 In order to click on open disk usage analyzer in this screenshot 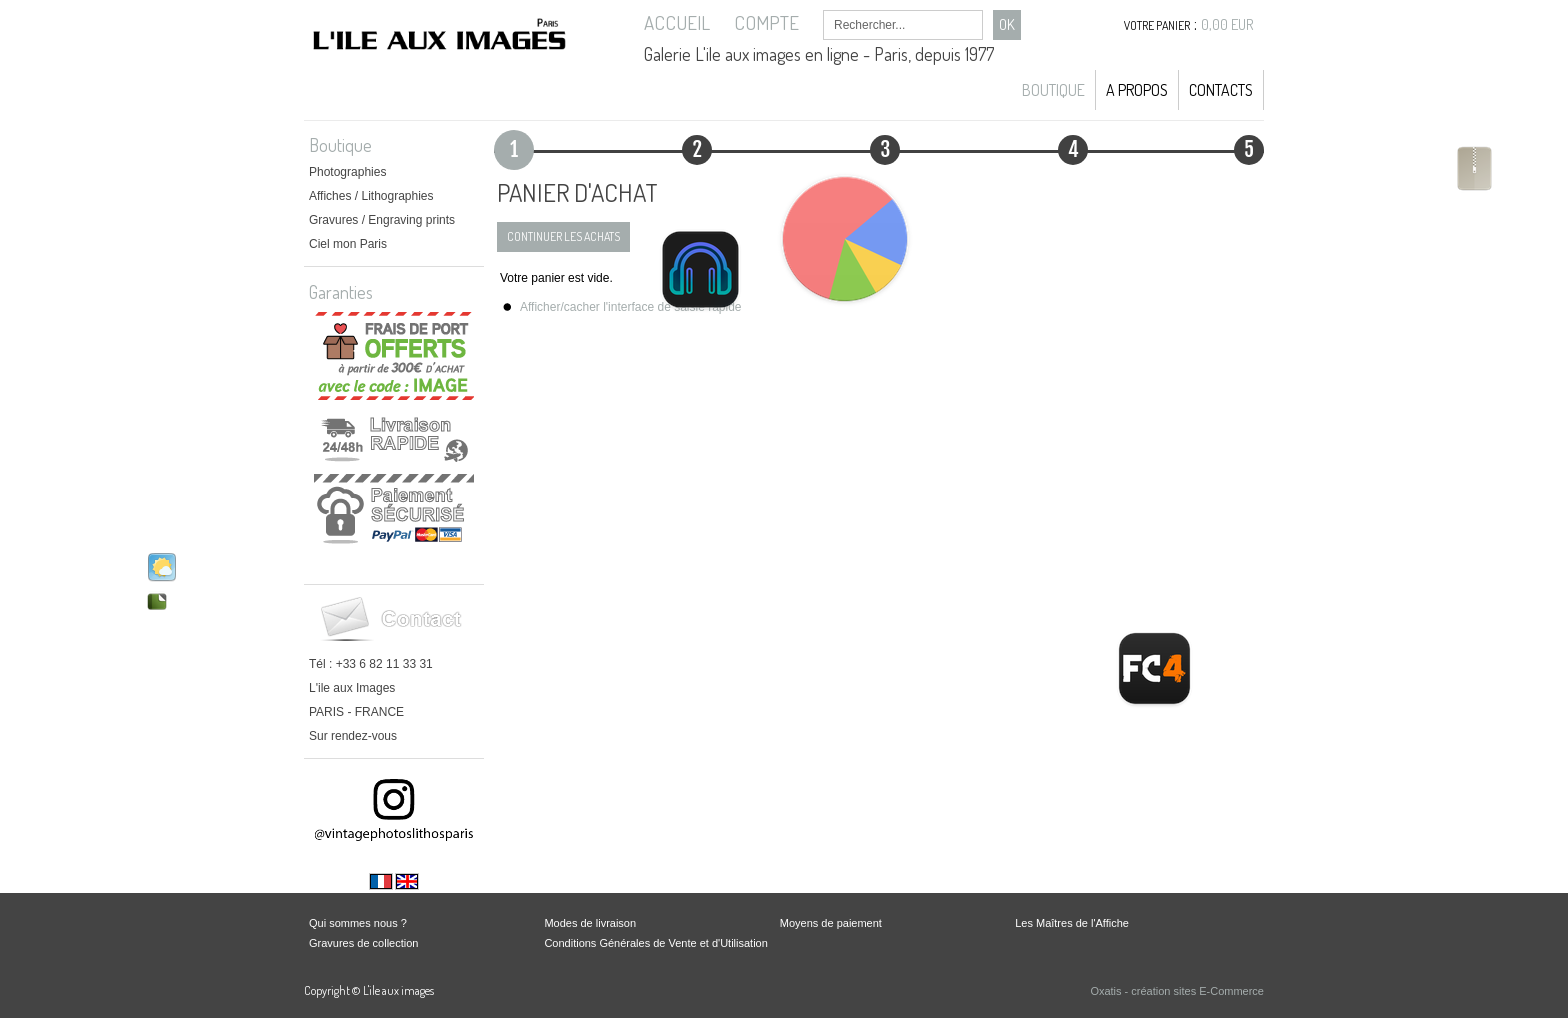, I will do `click(845, 239)`.